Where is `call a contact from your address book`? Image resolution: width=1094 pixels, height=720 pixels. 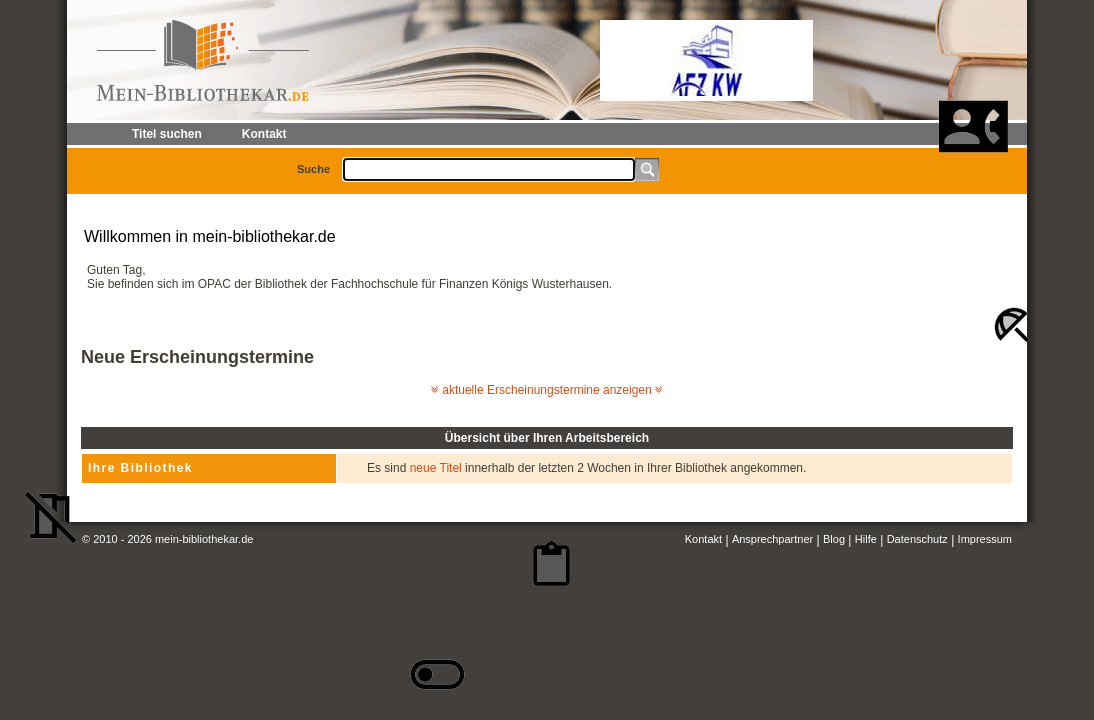
call a contact from your address book is located at coordinates (973, 126).